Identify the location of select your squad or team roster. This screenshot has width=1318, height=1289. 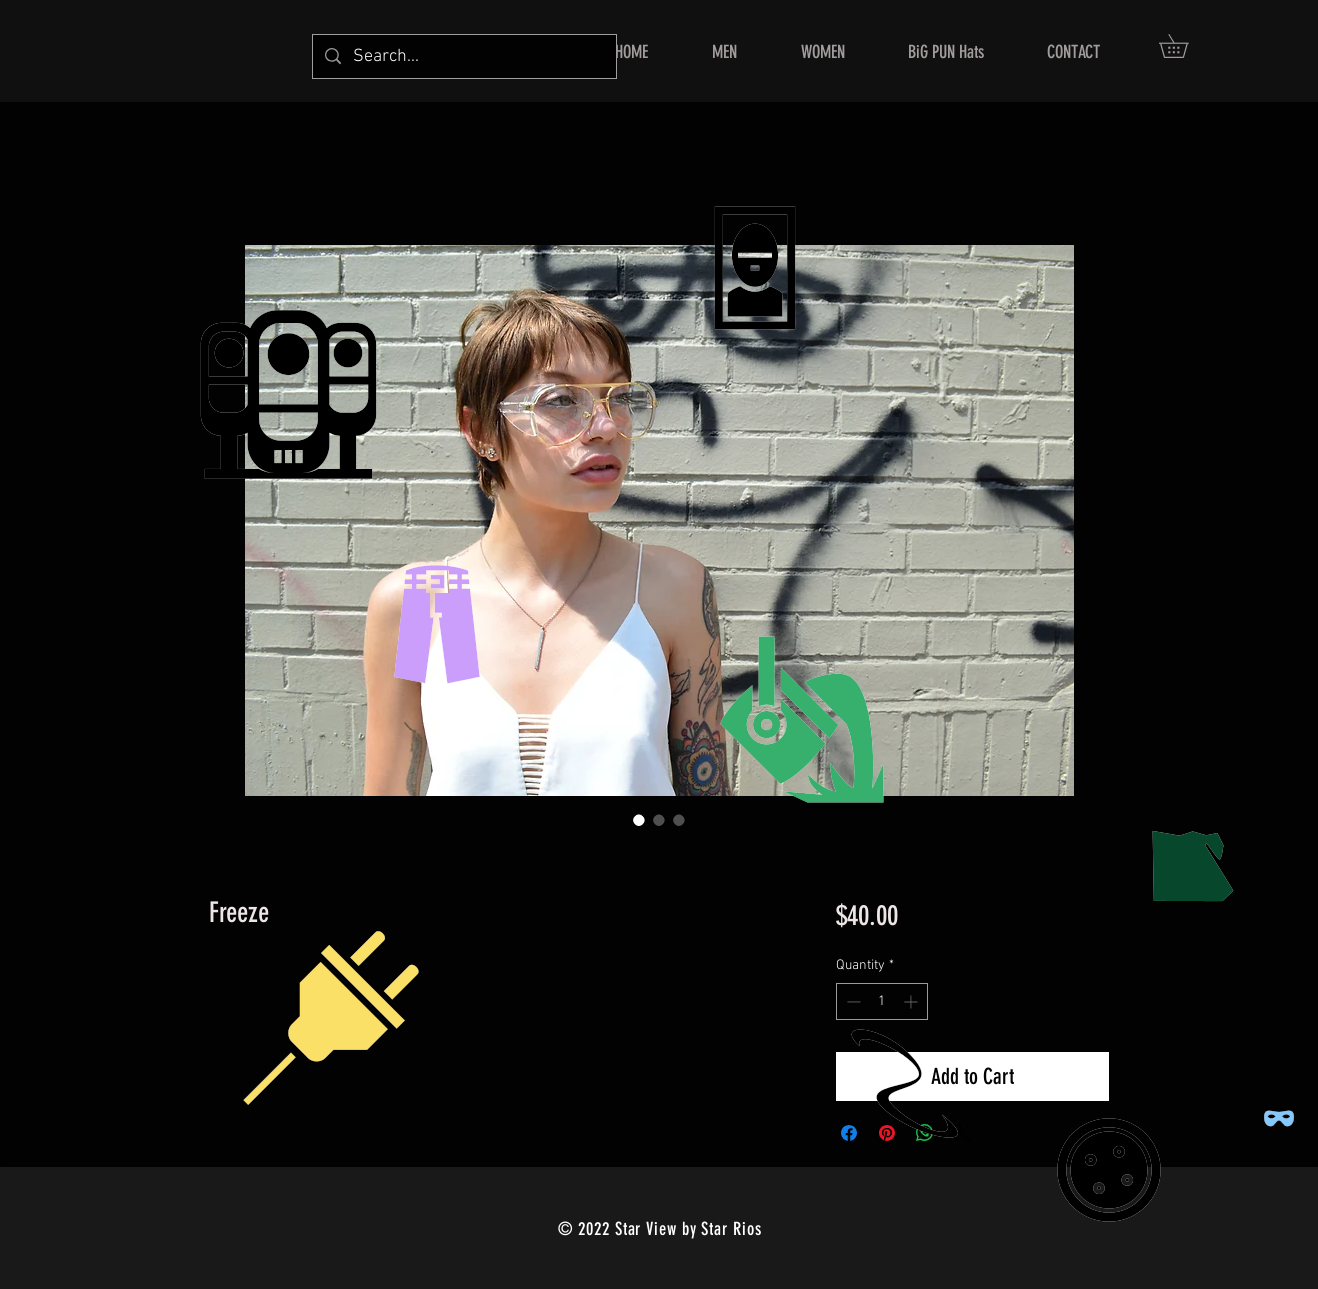
(288, 394).